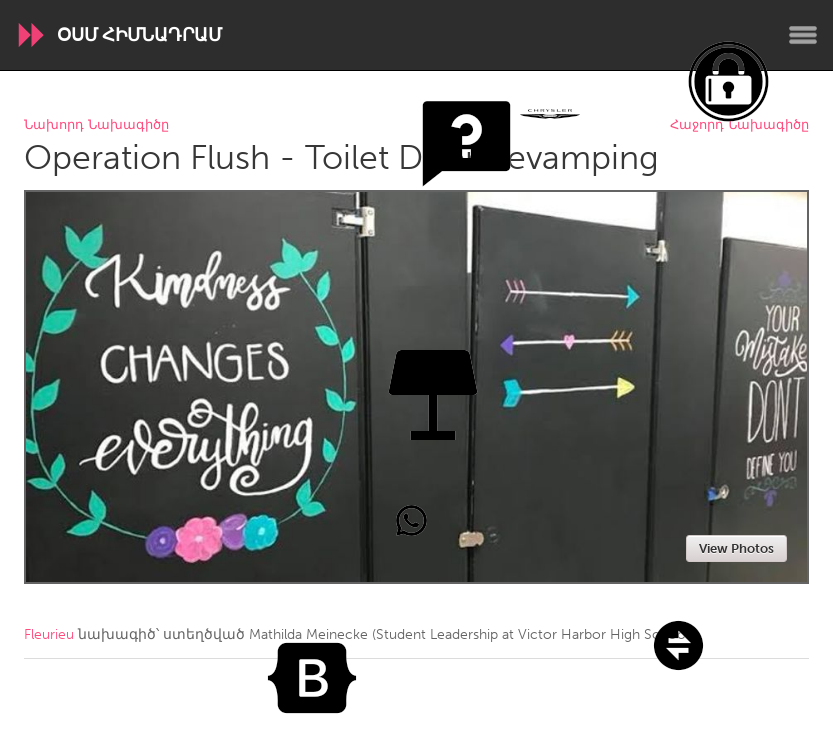 The width and height of the screenshot is (833, 737). I want to click on chrysler brand logo, so click(550, 114).